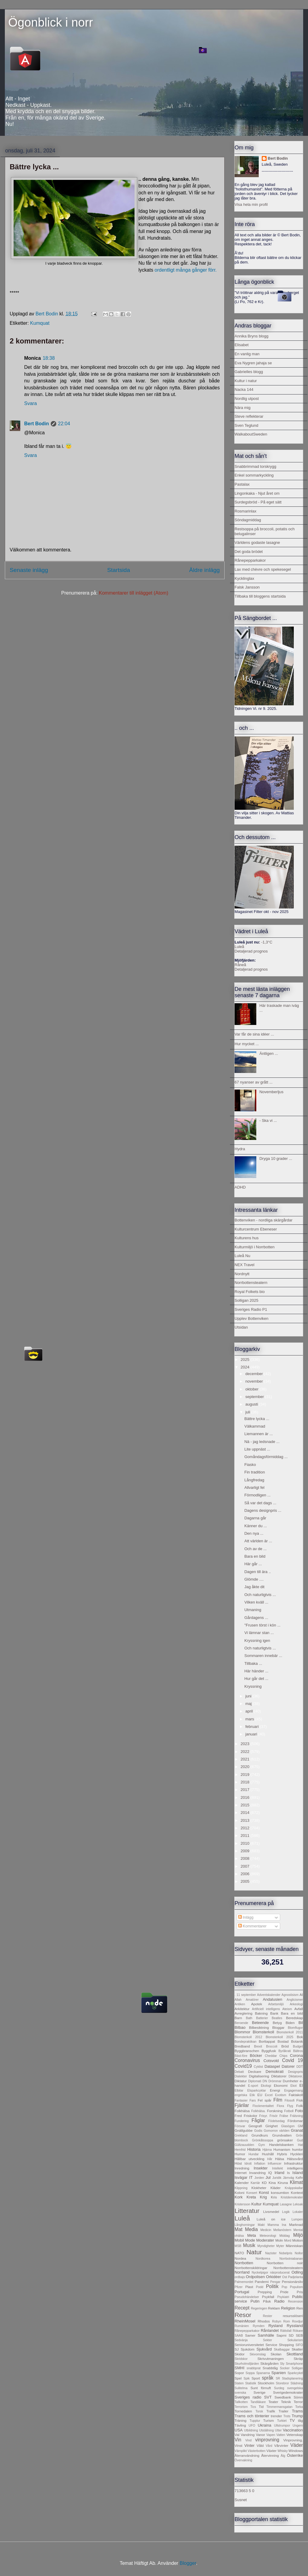 The height and width of the screenshot is (2576, 308). Describe the element at coordinates (33, 1354) in the screenshot. I see `folder containing nim programming language projects` at that location.